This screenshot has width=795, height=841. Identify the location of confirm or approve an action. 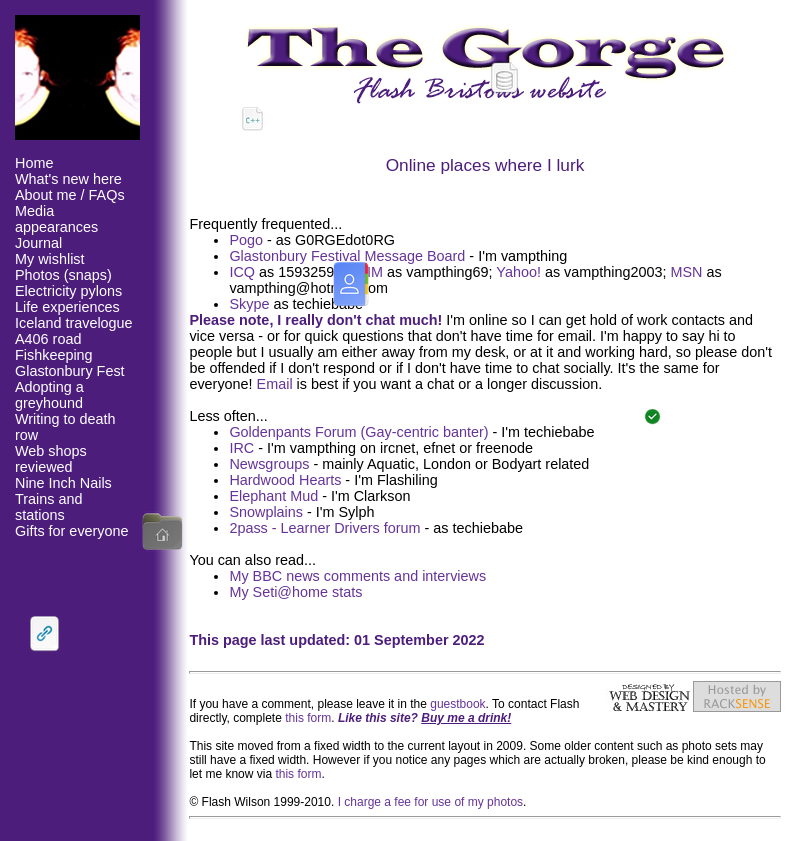
(652, 416).